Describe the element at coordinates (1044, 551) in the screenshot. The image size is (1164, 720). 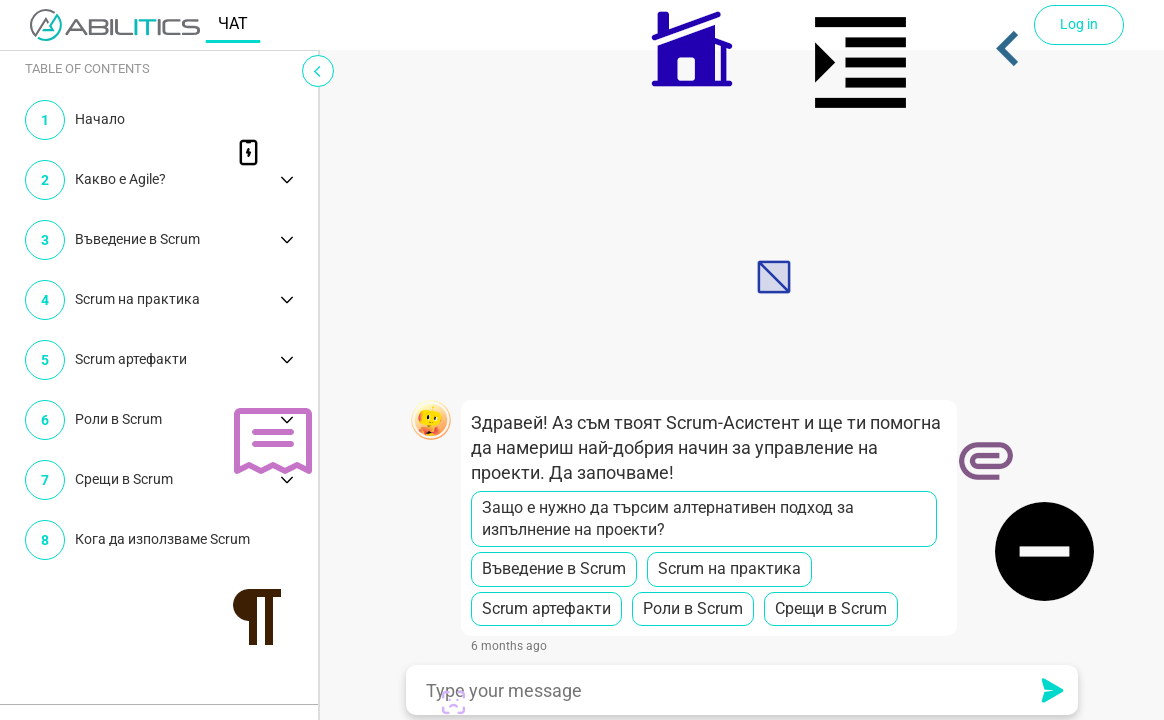
I see `remove an item from a list` at that location.